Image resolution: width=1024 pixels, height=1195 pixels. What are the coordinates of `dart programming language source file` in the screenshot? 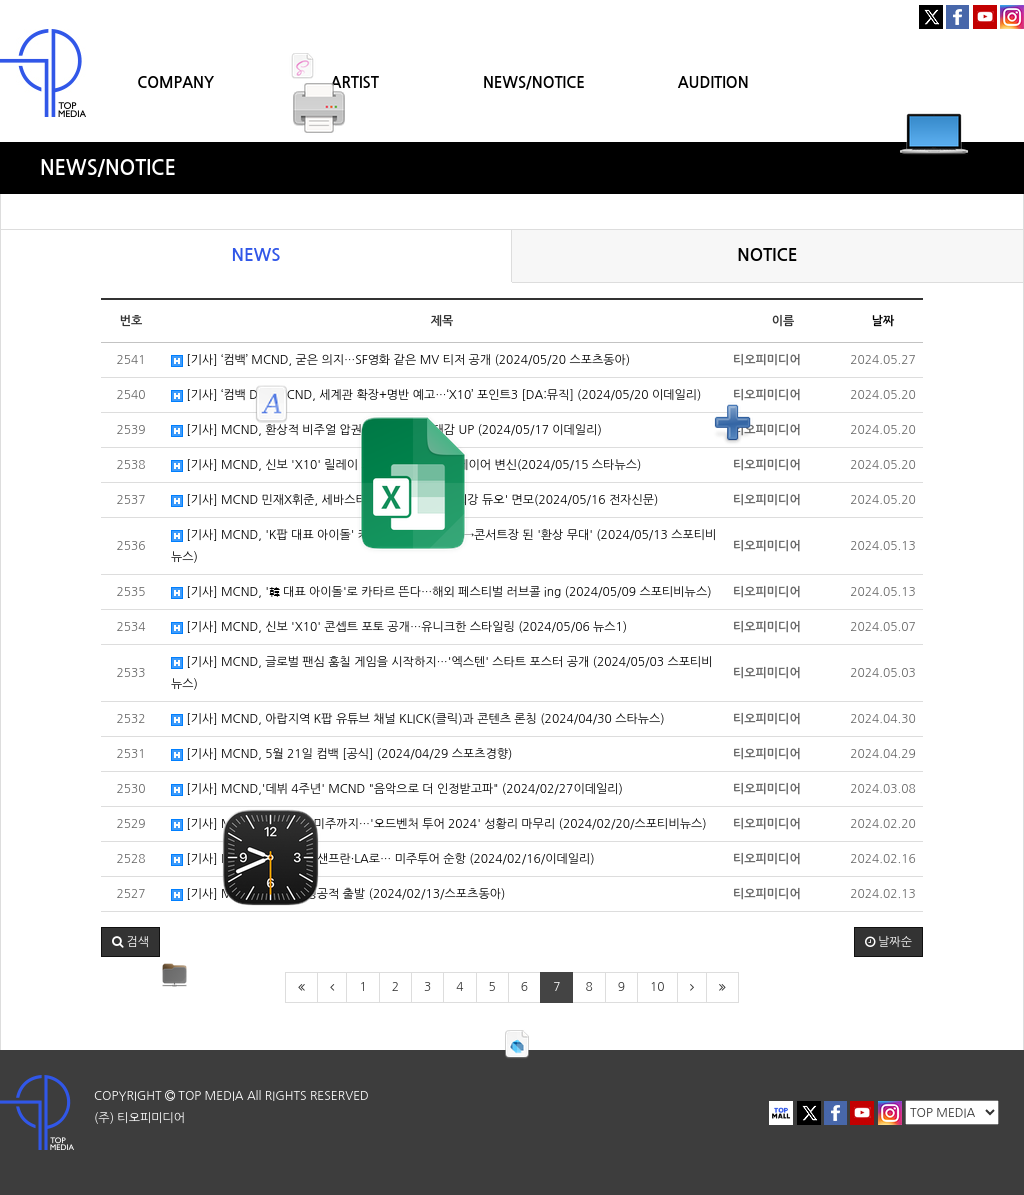 It's located at (517, 1044).